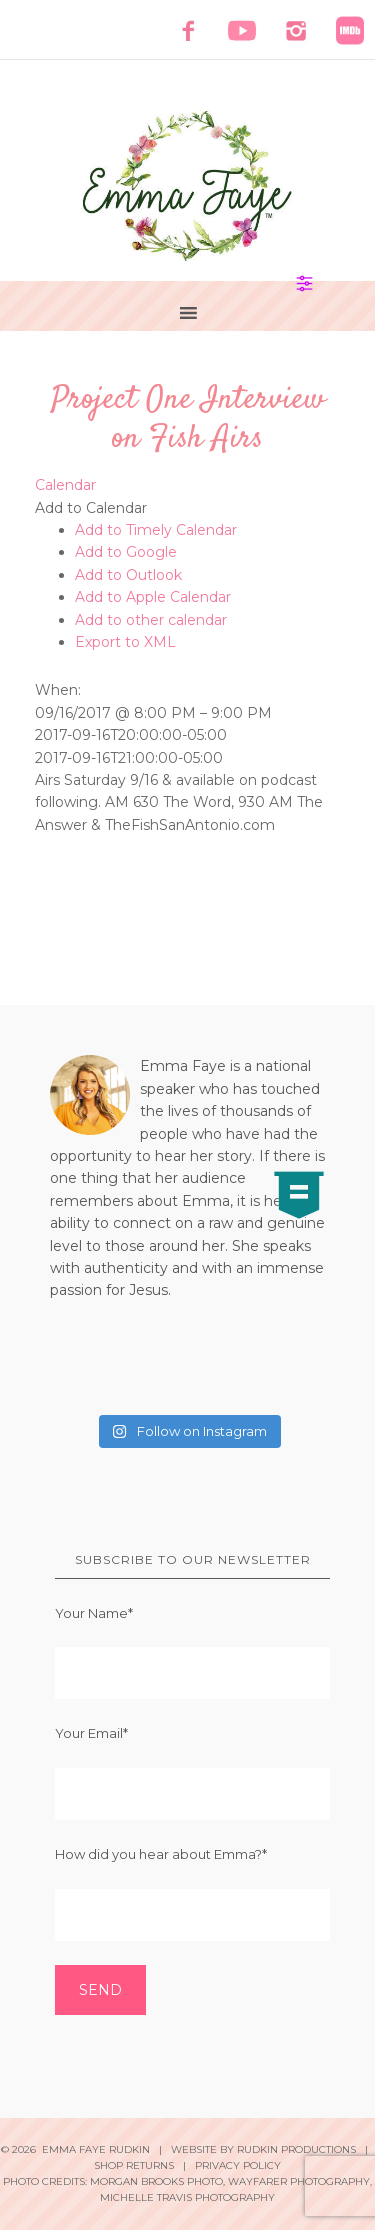 This screenshot has width=375, height=2230. I want to click on honor badge or achievement indicator, so click(299, 1194).